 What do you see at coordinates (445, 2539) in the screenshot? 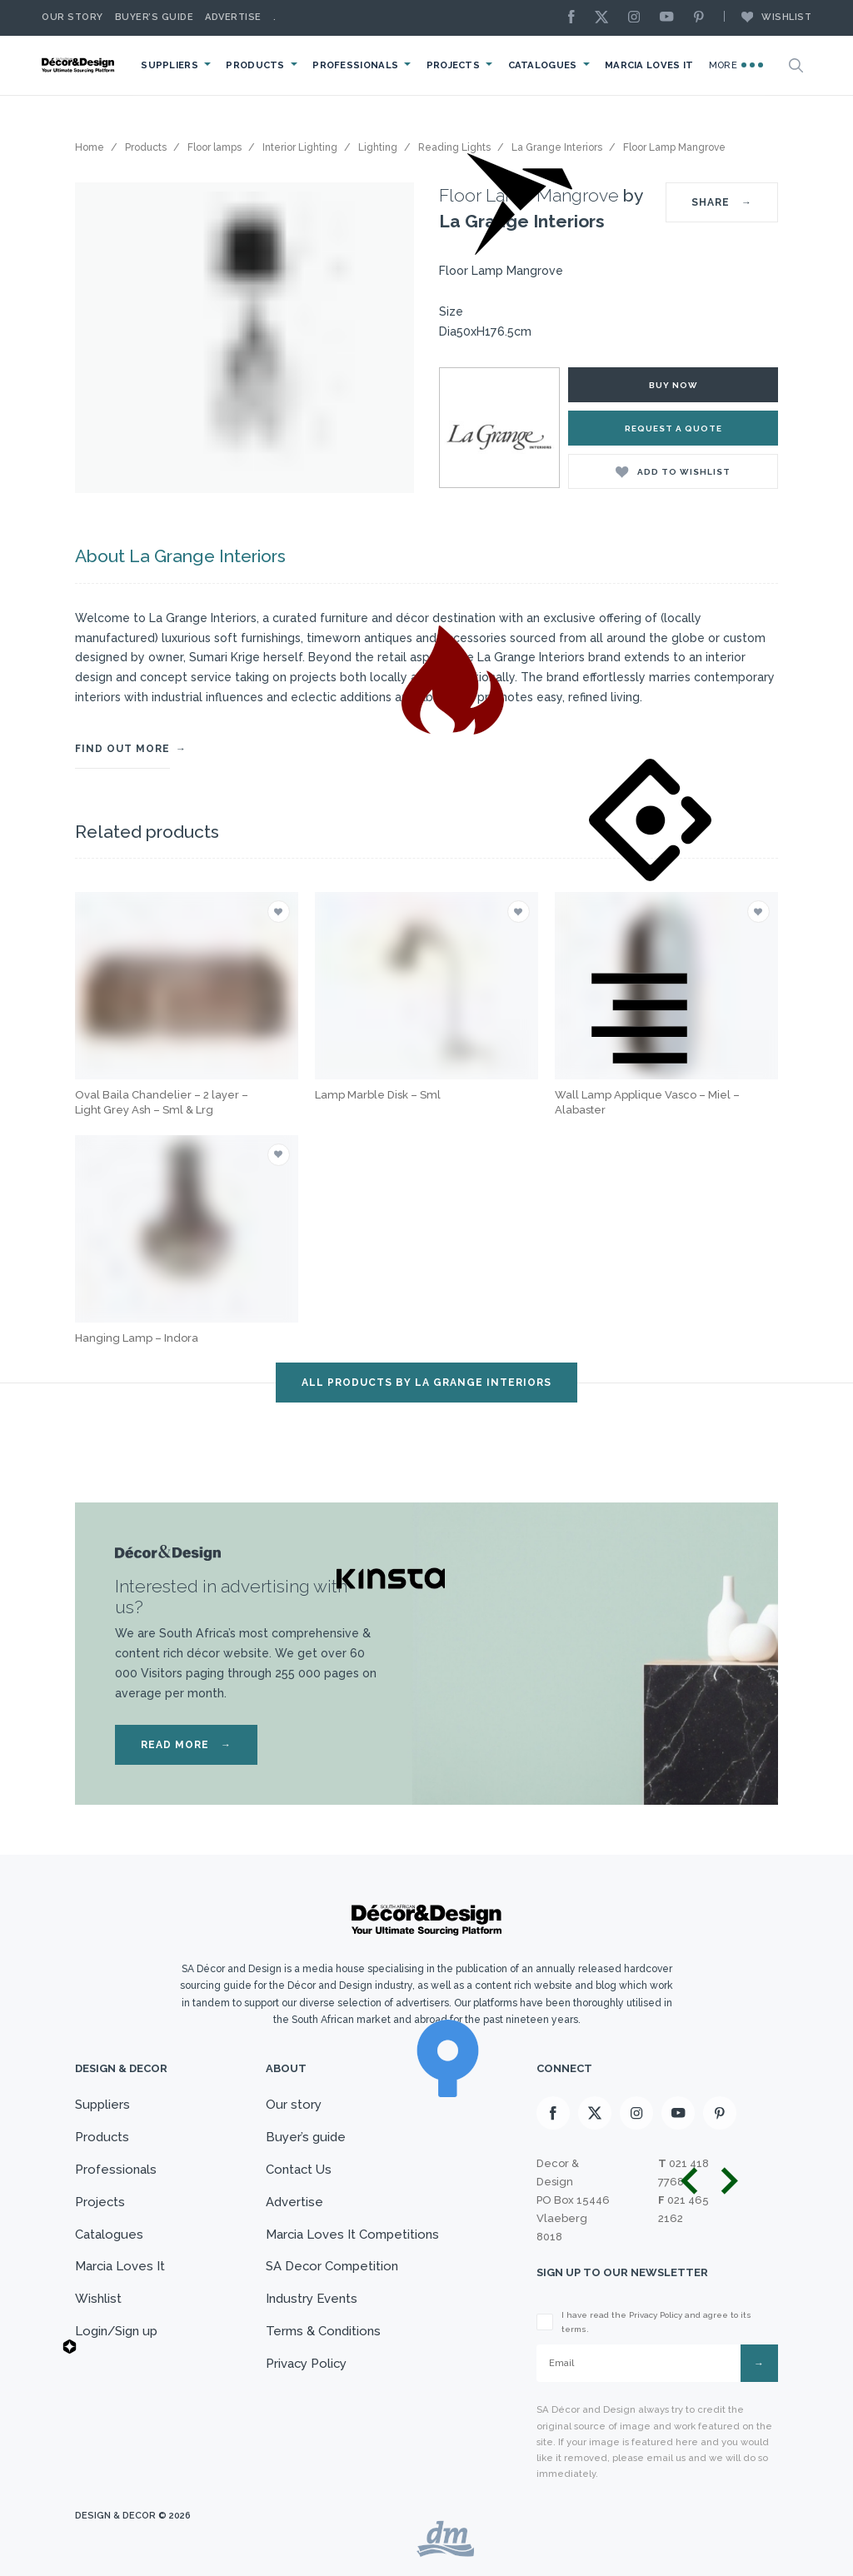
I see `dm drogerie markt company logo` at bounding box center [445, 2539].